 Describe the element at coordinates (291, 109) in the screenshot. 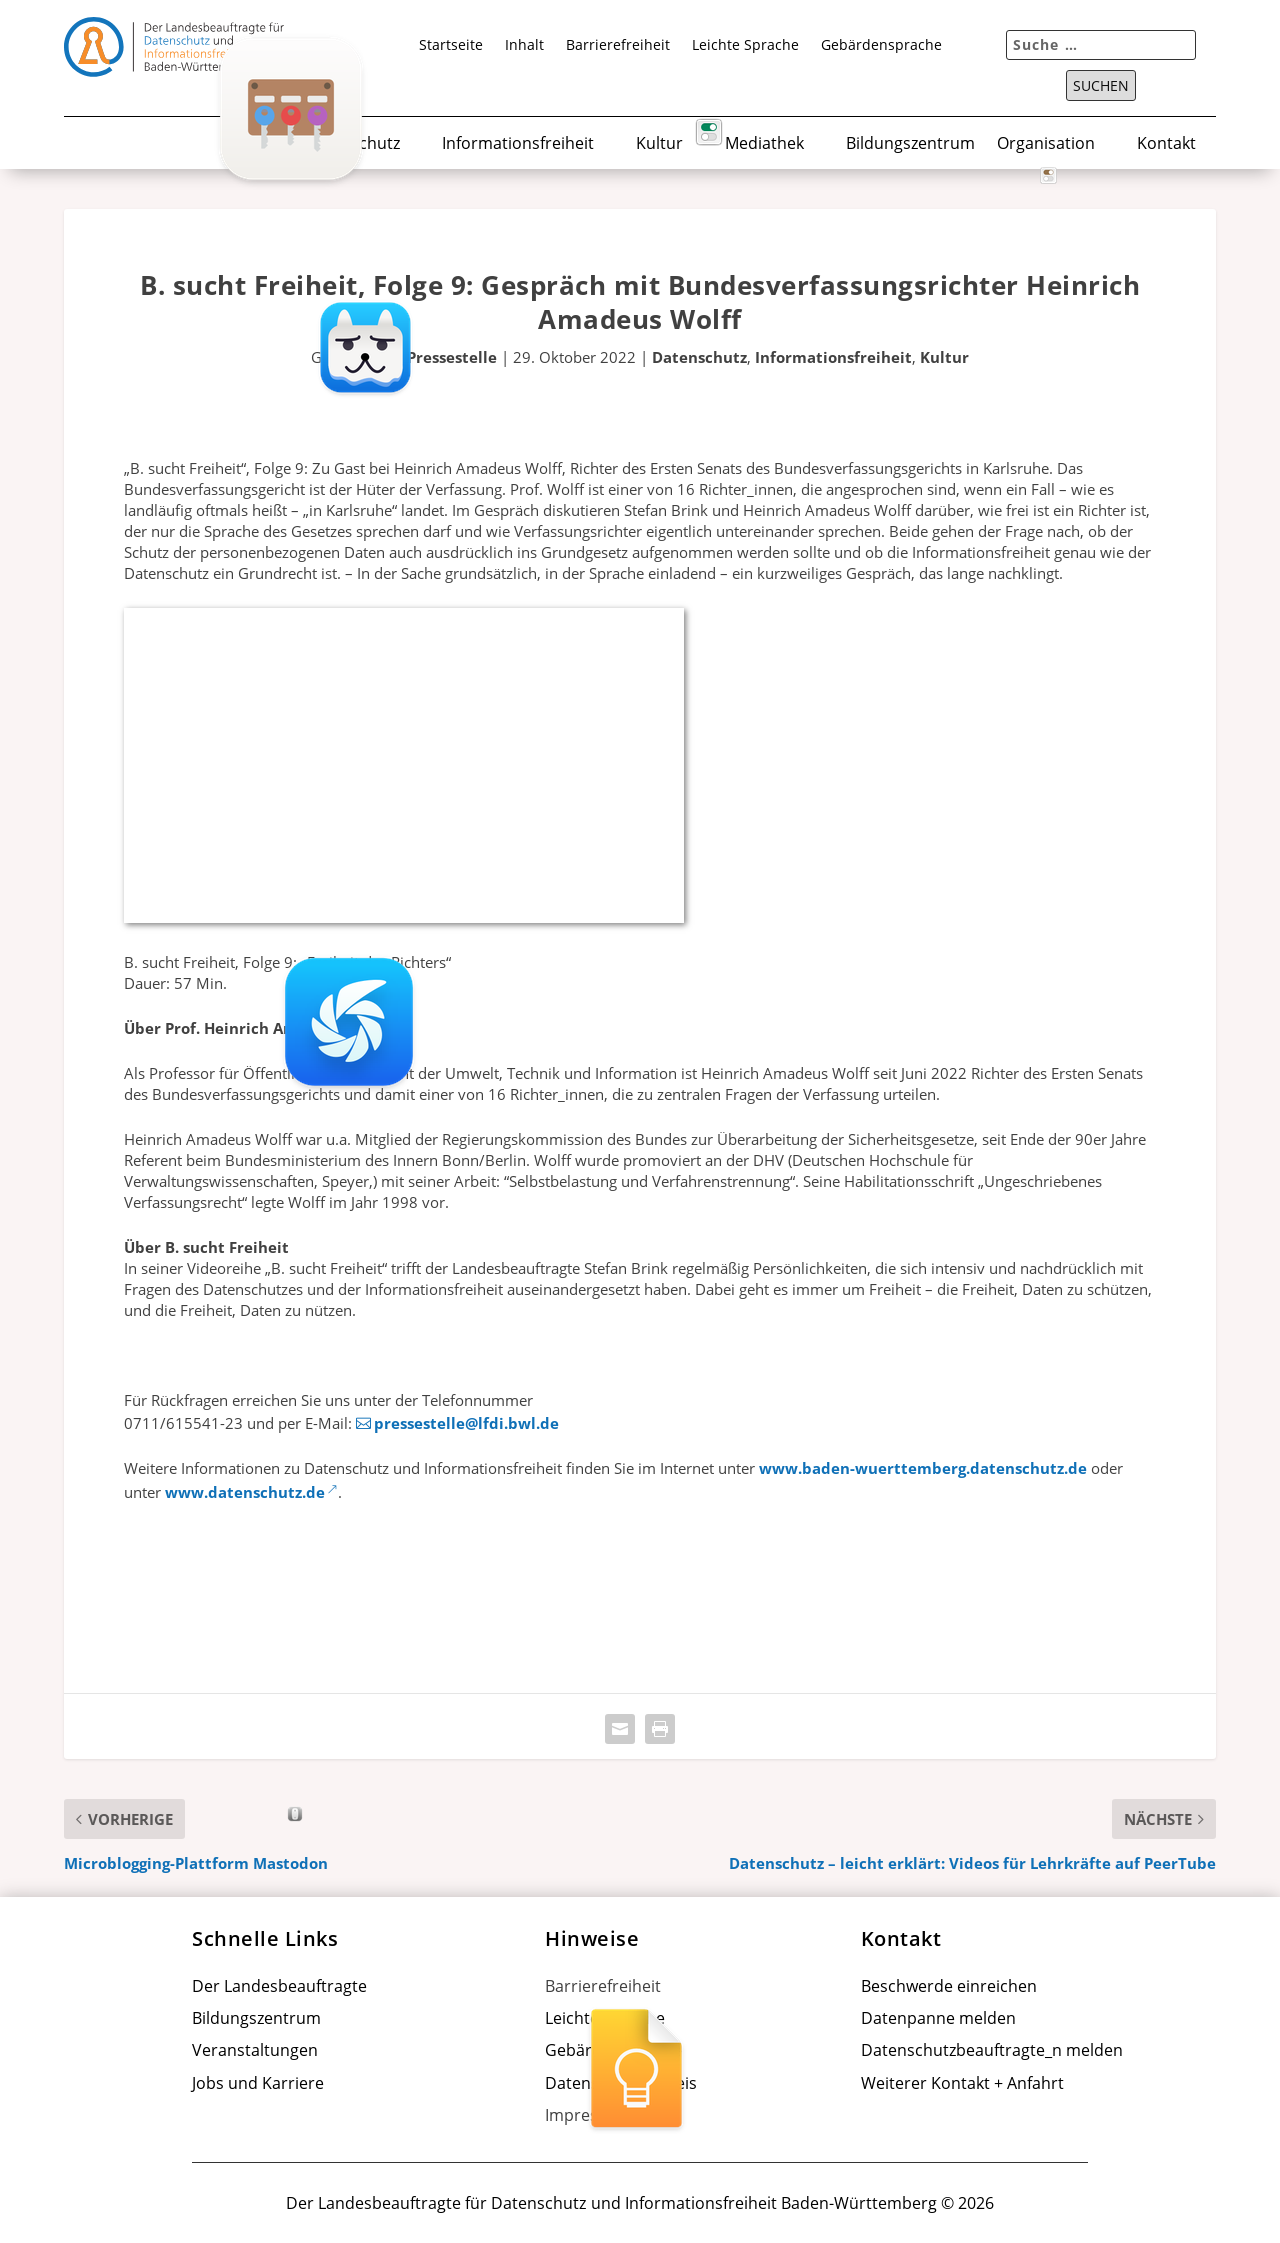

I see `open keyrack password manager` at that location.